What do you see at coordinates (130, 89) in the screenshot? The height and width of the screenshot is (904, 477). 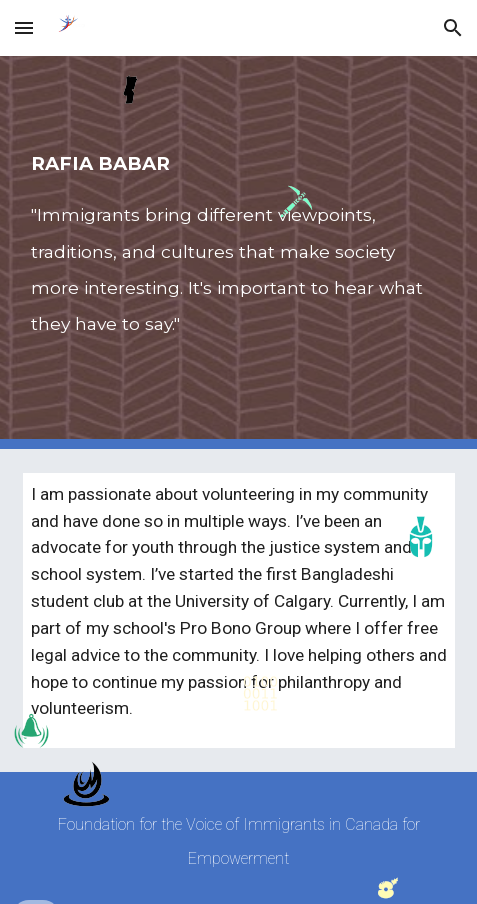 I see `select portugal as your country or region` at bounding box center [130, 89].